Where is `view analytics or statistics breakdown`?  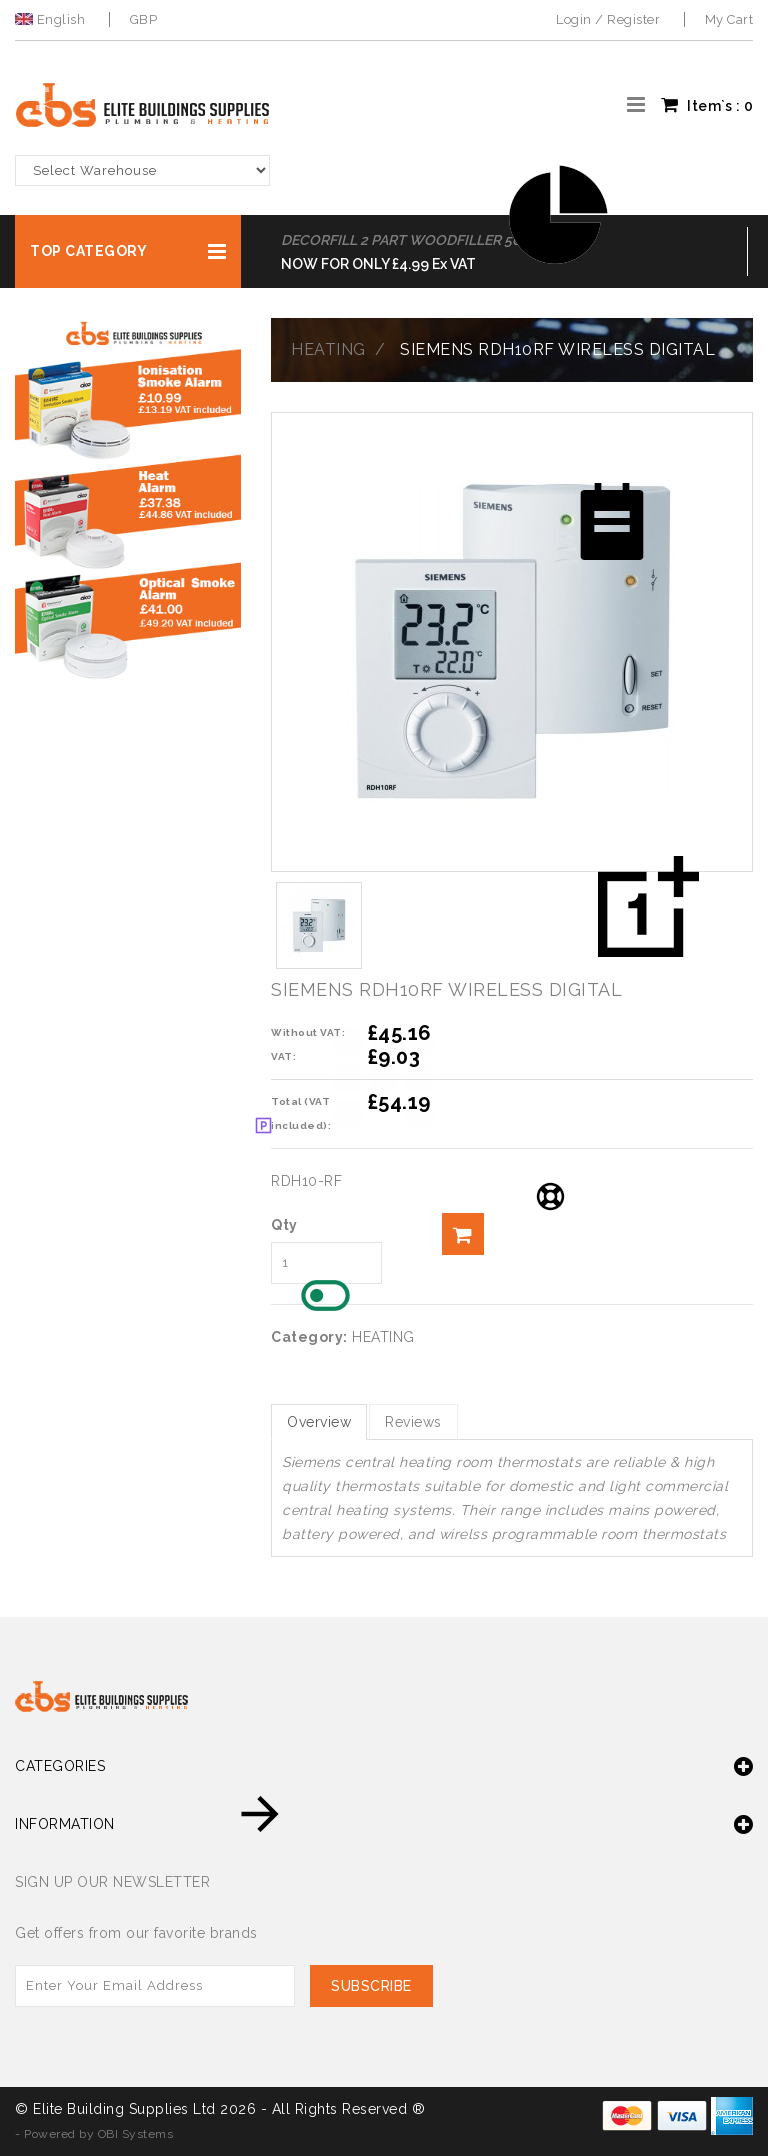
view analytics or statistics breakdown is located at coordinates (555, 218).